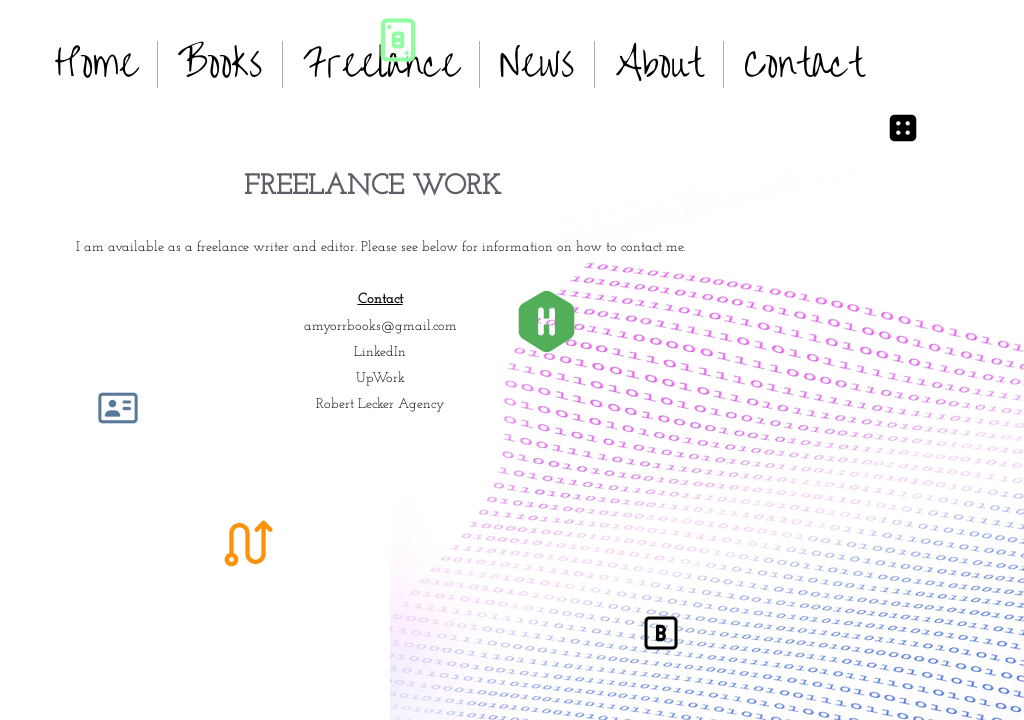 This screenshot has width=1024, height=720. What do you see at coordinates (546, 321) in the screenshot?
I see `access help or documentation` at bounding box center [546, 321].